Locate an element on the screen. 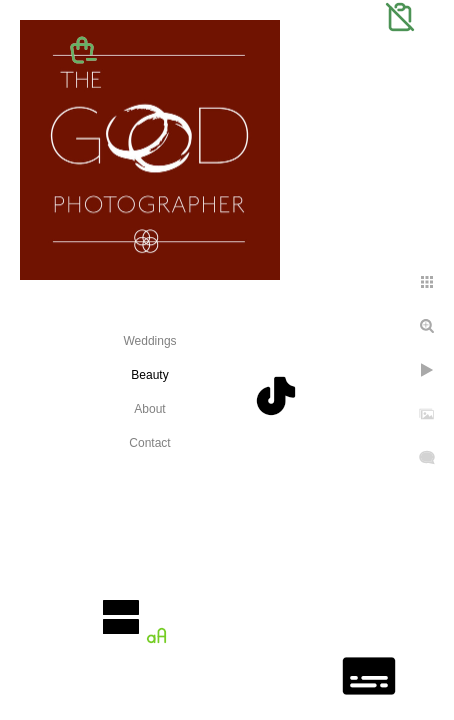 Image resolution: width=454 pixels, height=720 pixels. enable subtitles or closed captions is located at coordinates (369, 676).